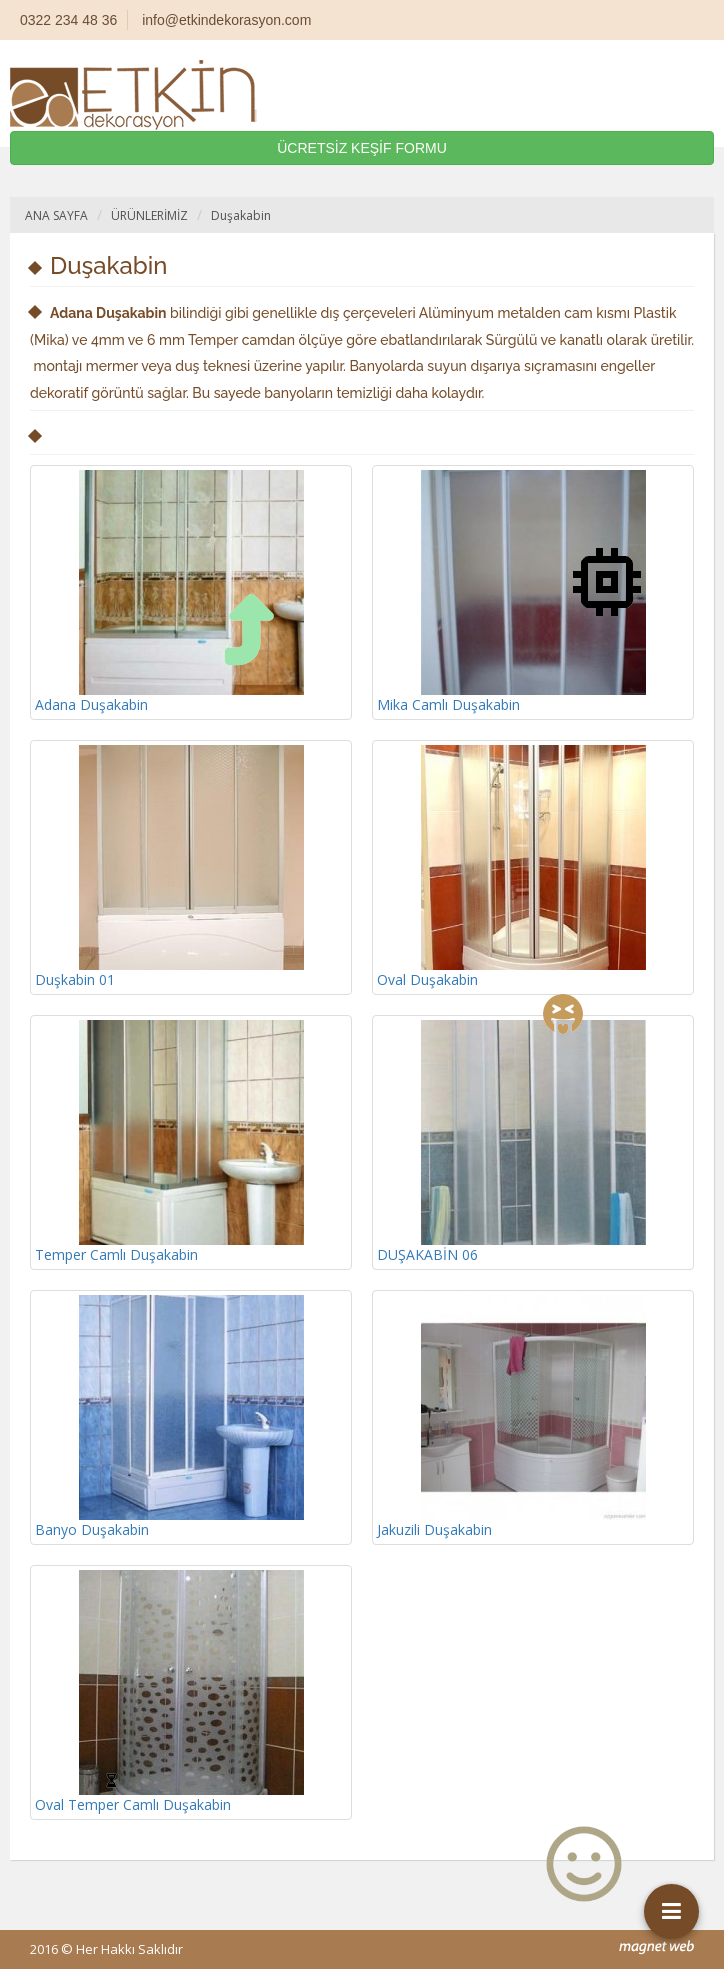 The image size is (724, 1969). What do you see at coordinates (251, 629) in the screenshot?
I see `move item up one level` at bounding box center [251, 629].